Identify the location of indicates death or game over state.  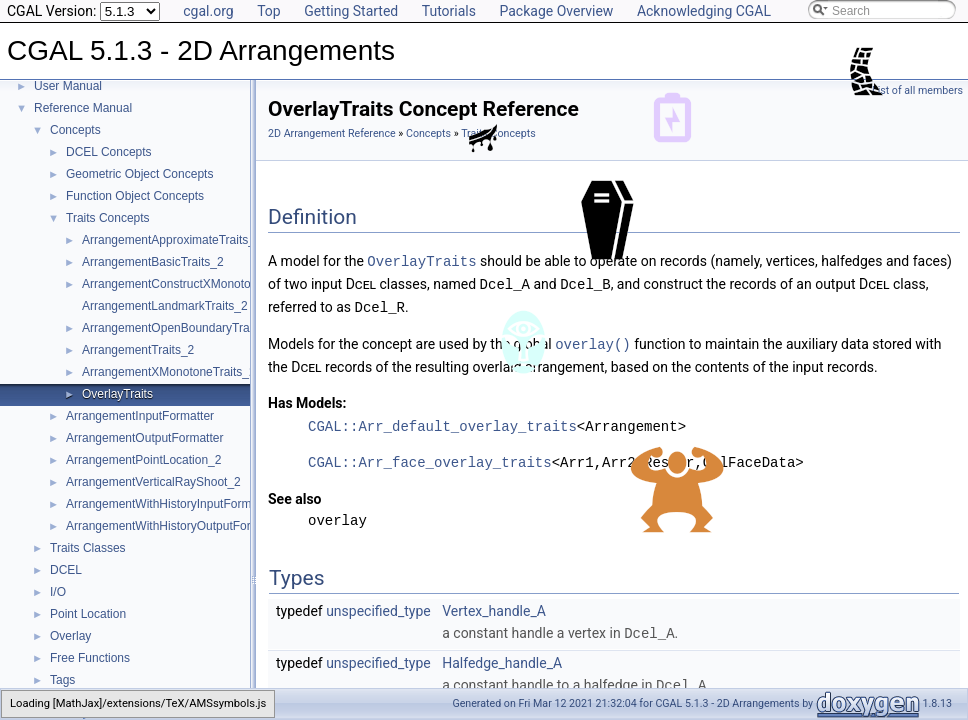
(605, 219).